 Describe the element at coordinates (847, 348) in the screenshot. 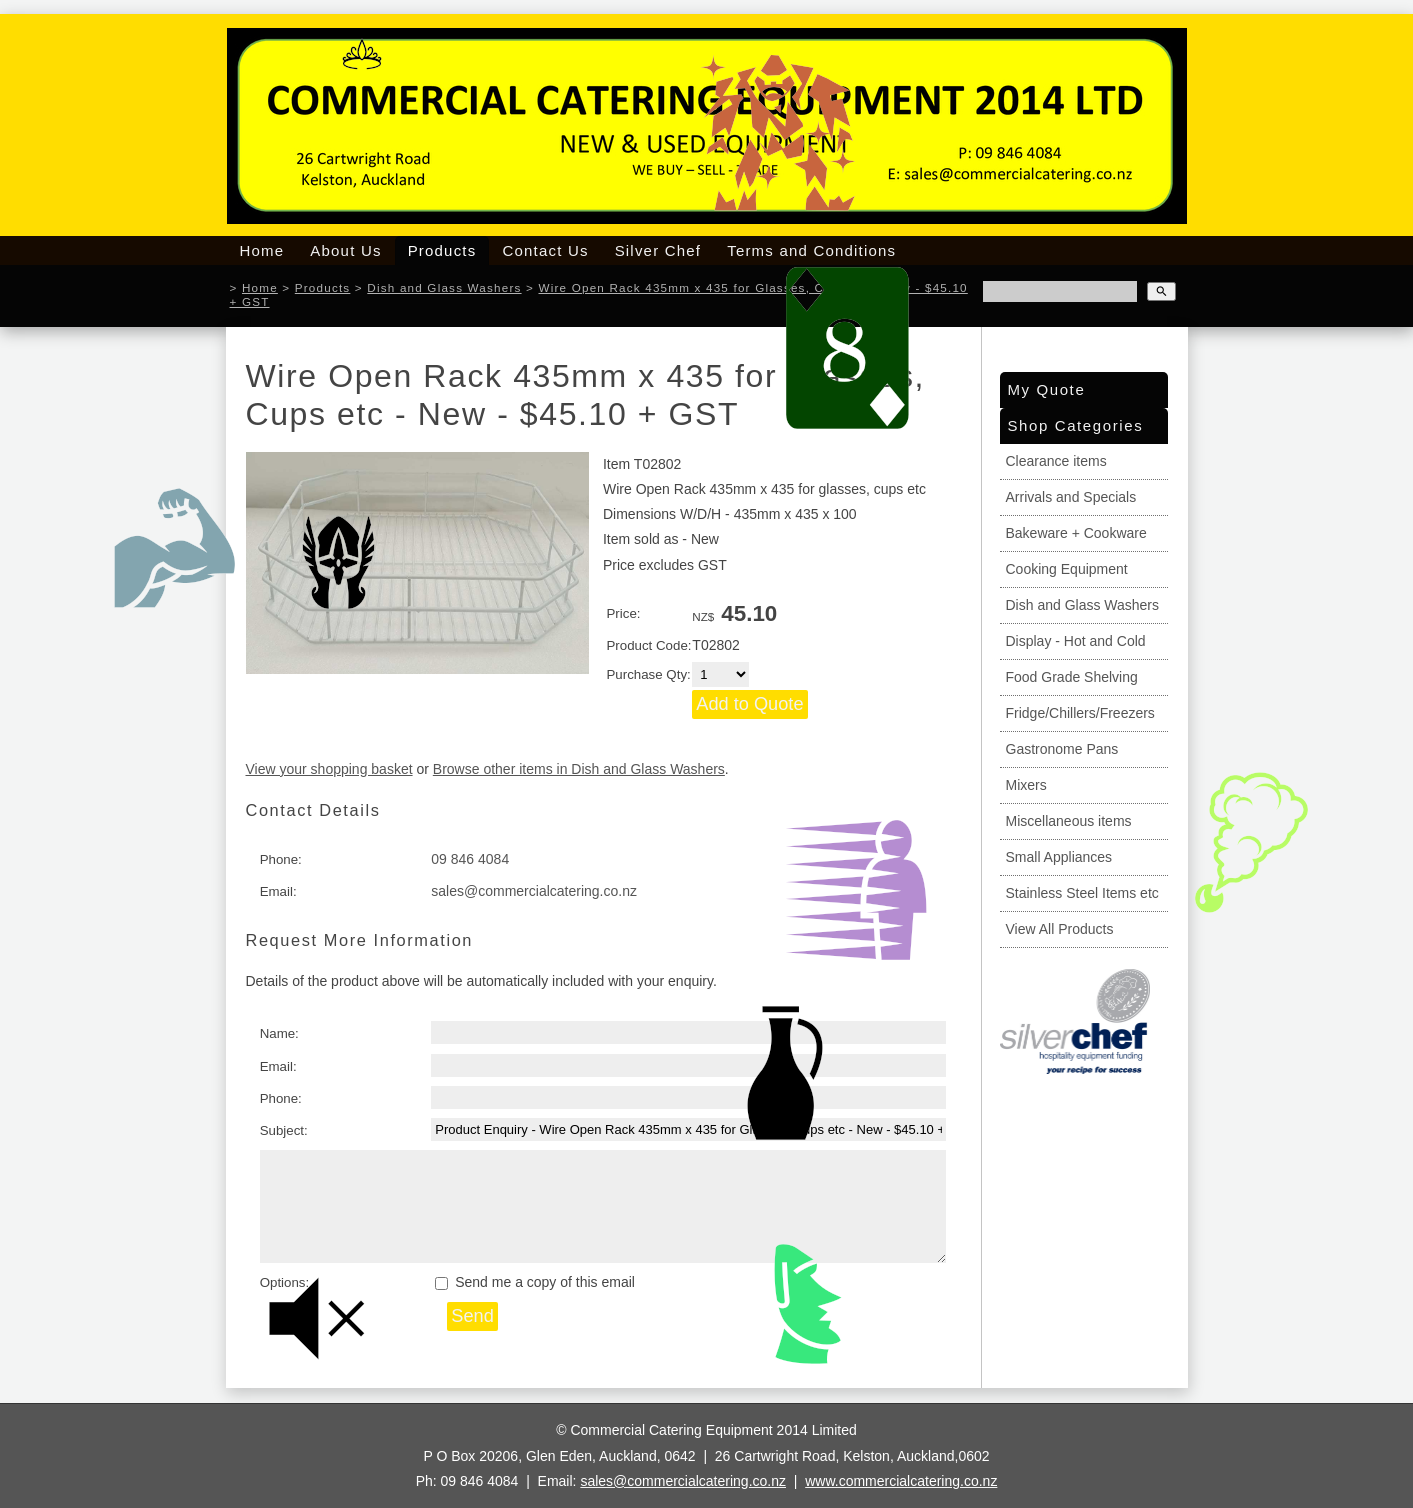

I see `play the 8 of diamonds card` at that location.